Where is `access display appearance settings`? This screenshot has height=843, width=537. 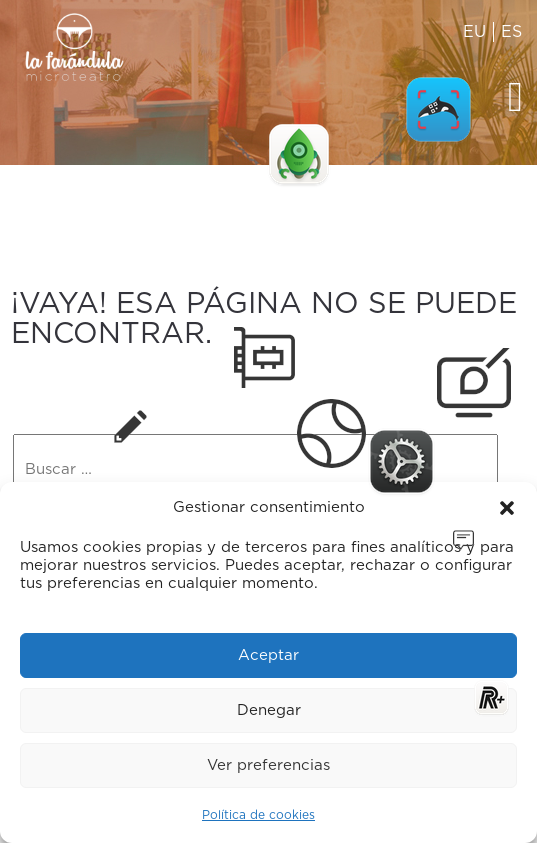
access display appearance settings is located at coordinates (474, 385).